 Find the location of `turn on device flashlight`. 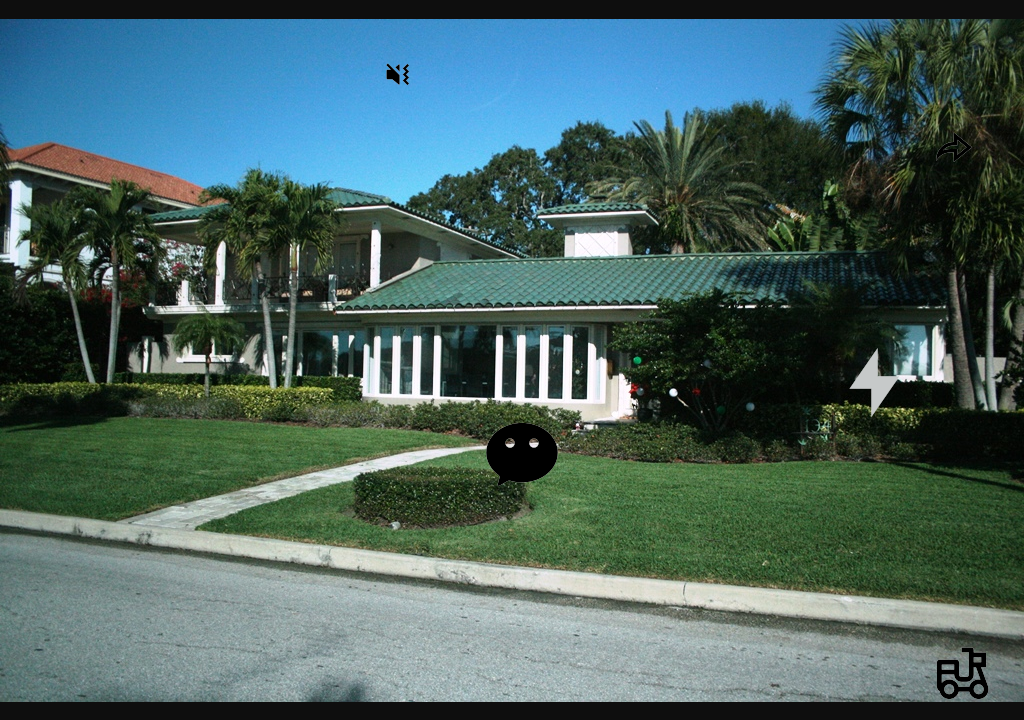

turn on device flashlight is located at coordinates (874, 382).